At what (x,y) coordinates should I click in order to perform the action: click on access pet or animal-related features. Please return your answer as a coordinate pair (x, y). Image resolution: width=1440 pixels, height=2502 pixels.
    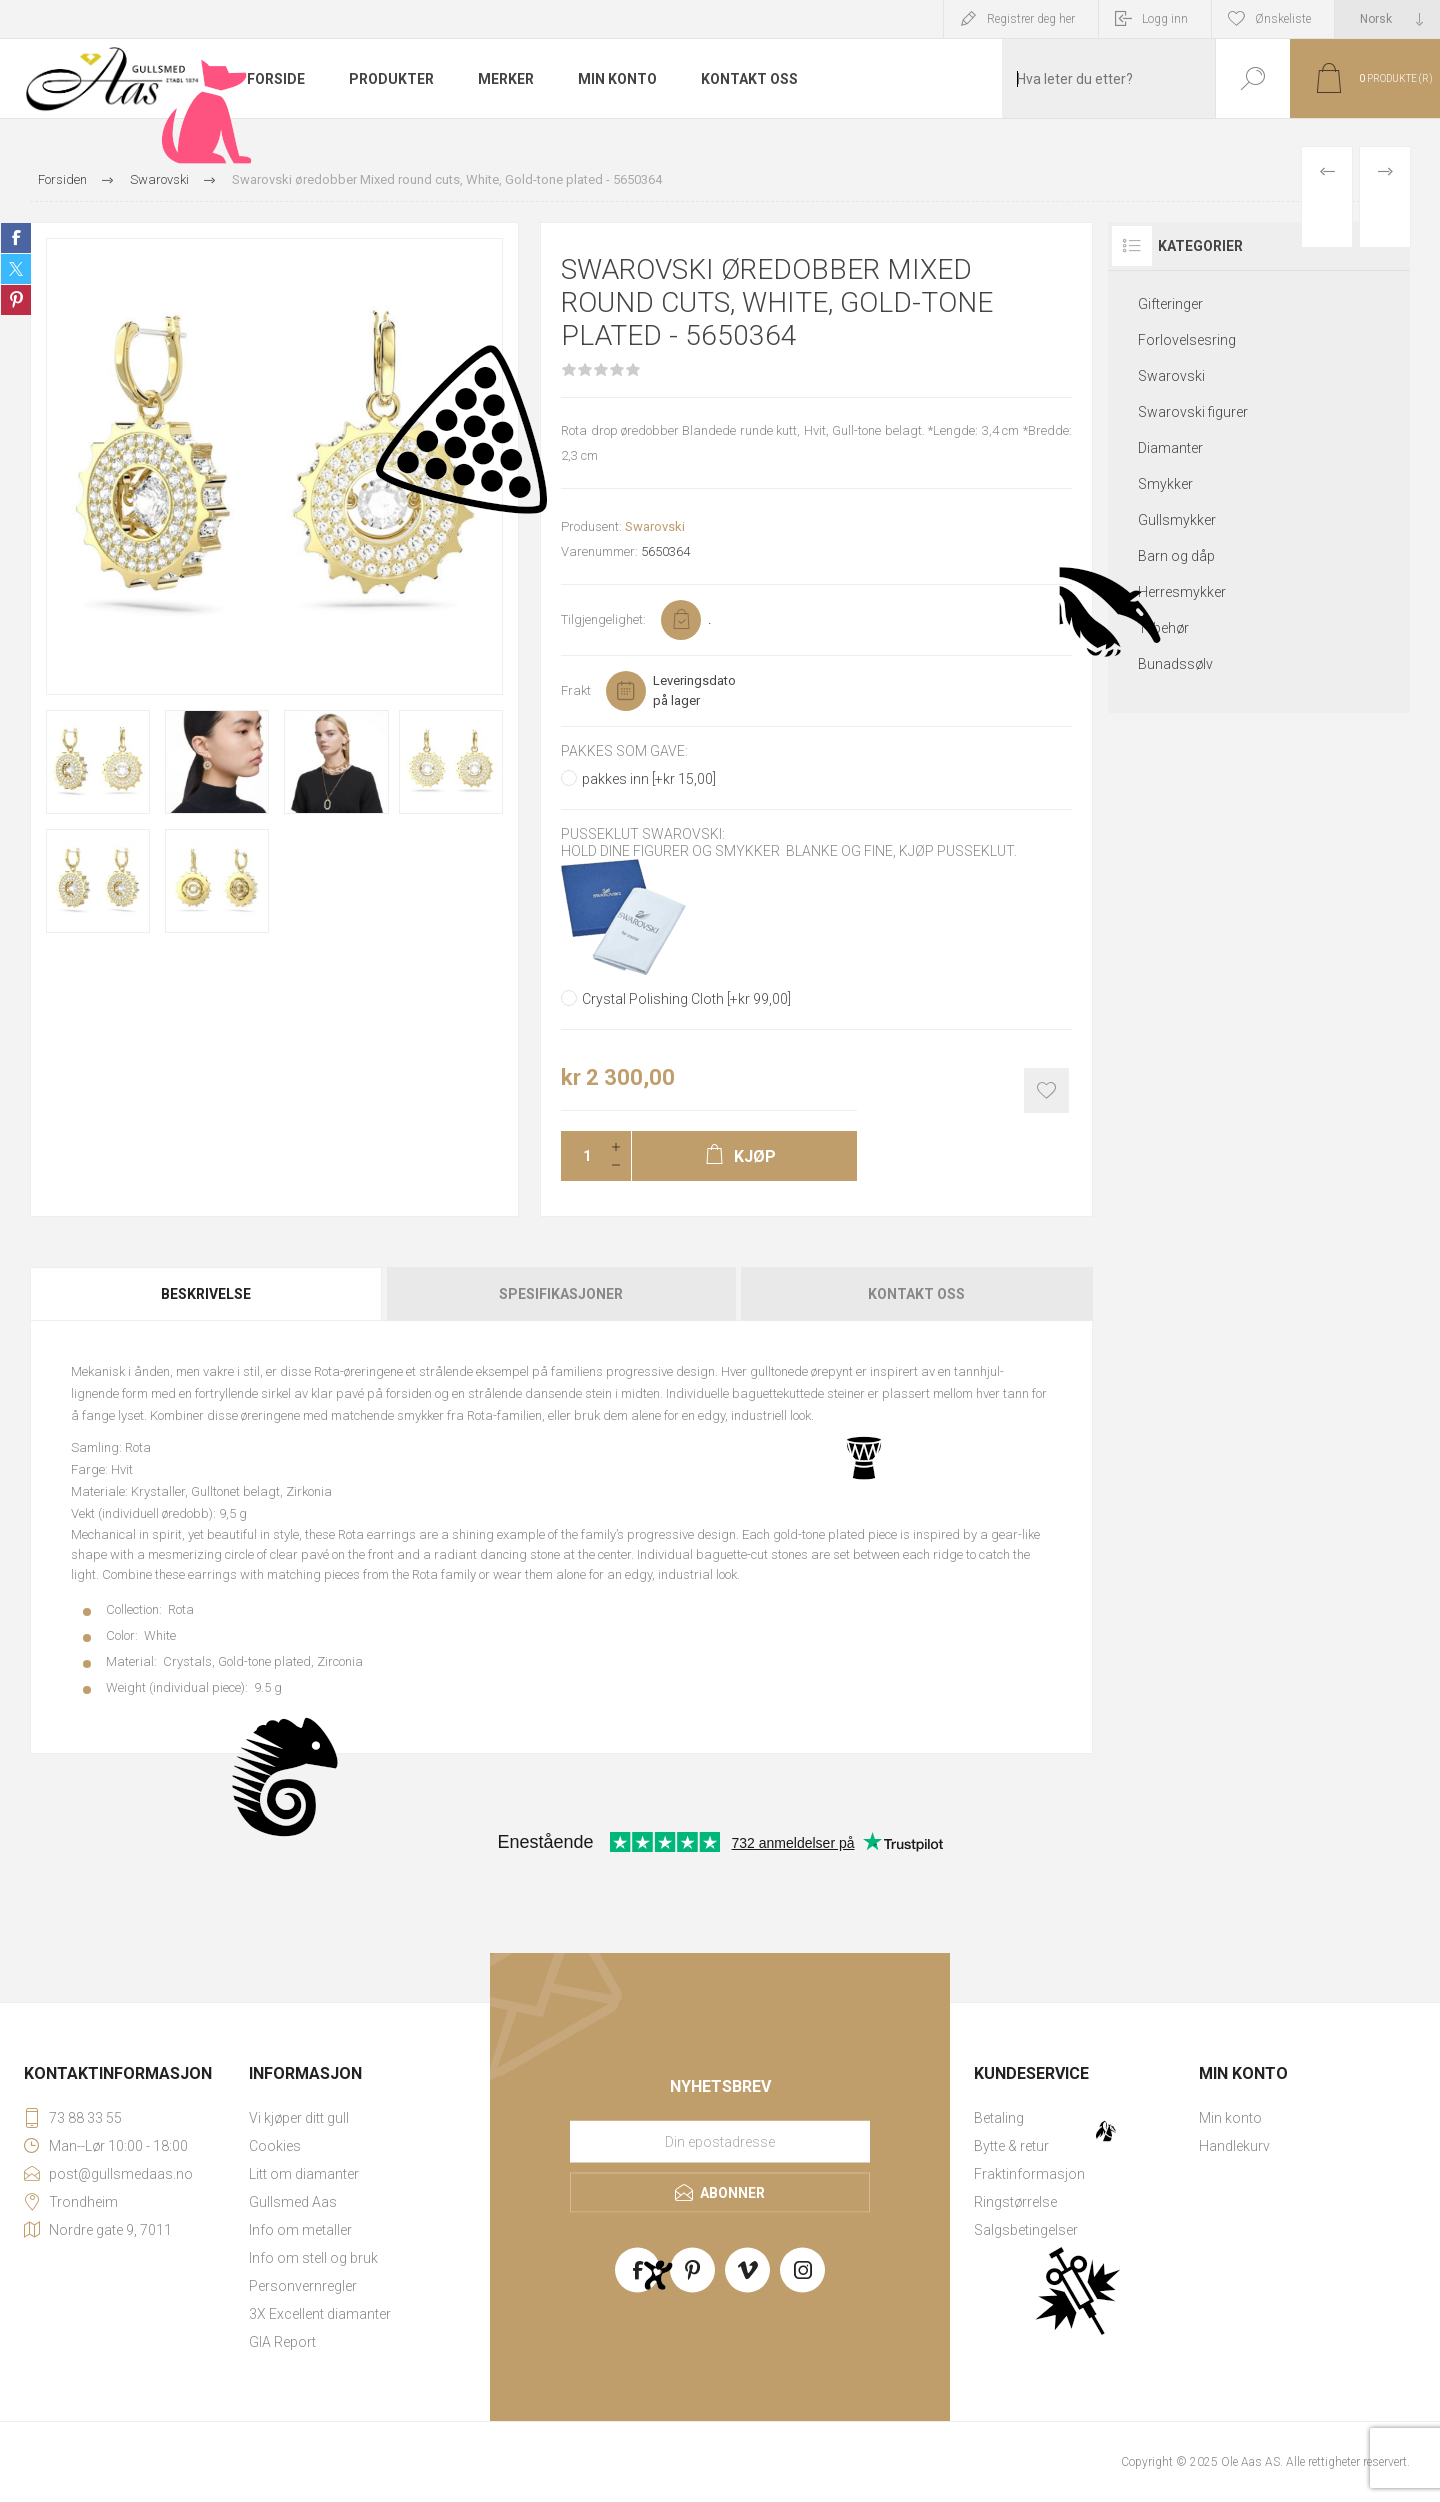
    Looking at the image, I should click on (206, 112).